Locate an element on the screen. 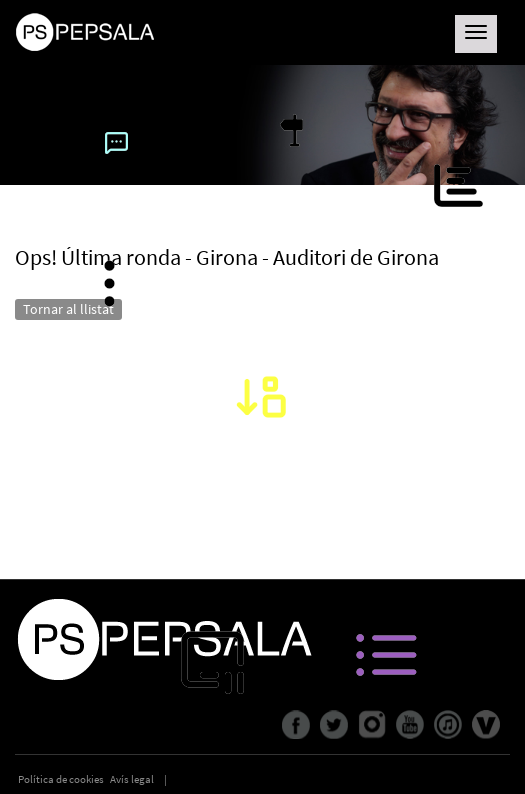 This screenshot has width=525, height=794. view items in list format is located at coordinates (387, 655).